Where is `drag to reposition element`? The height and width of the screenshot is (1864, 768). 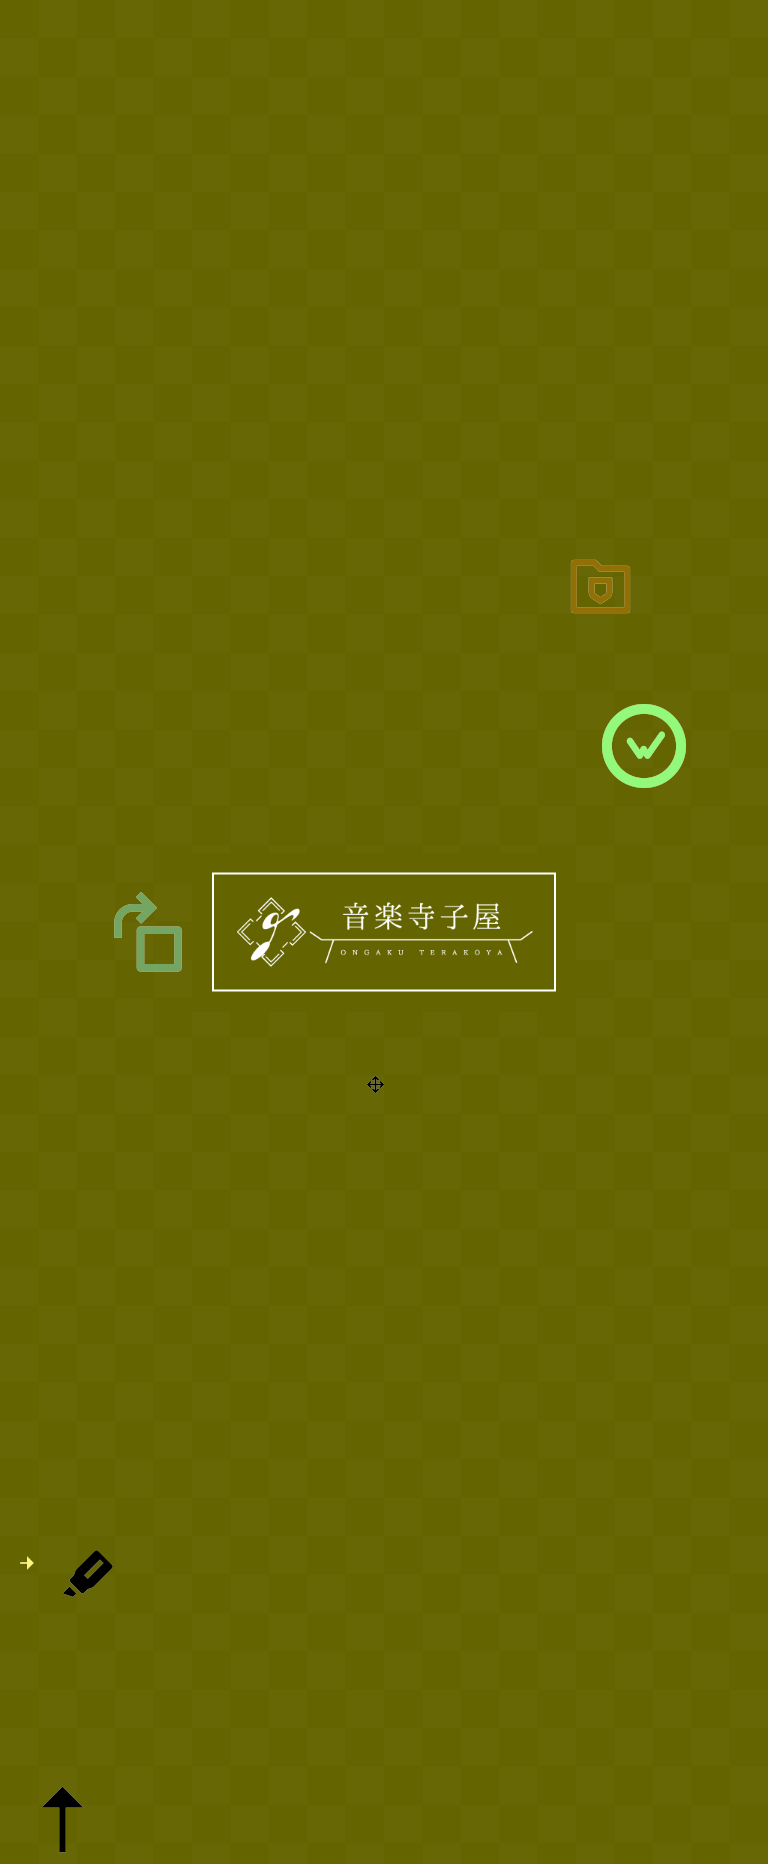
drag to reposition element is located at coordinates (375, 1084).